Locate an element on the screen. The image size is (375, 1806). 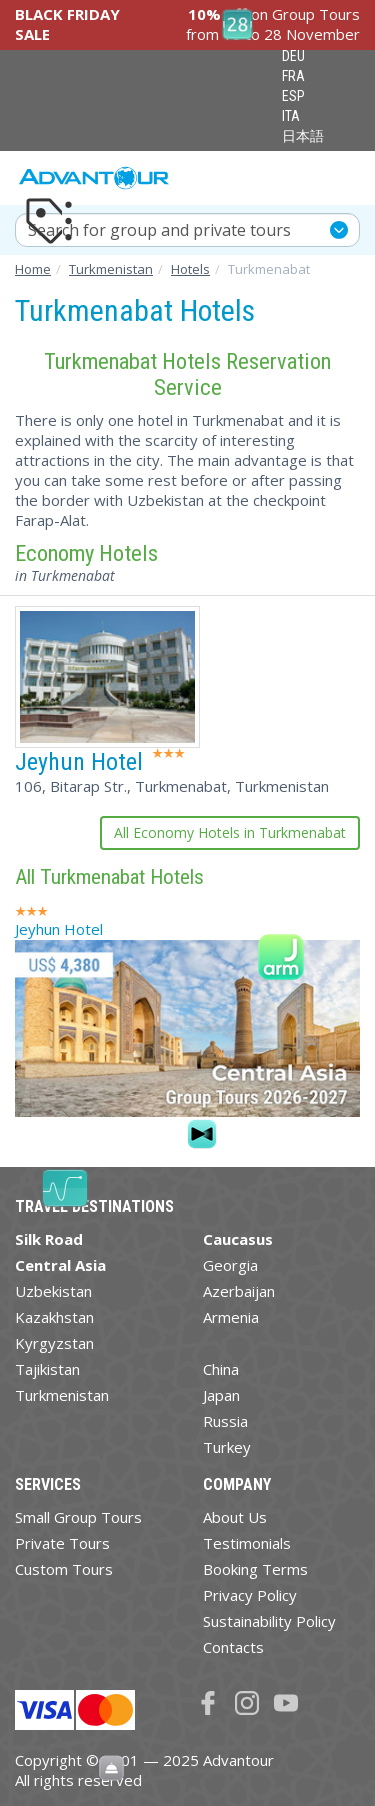
open psensor temperature monitoring app is located at coordinates (65, 1188).